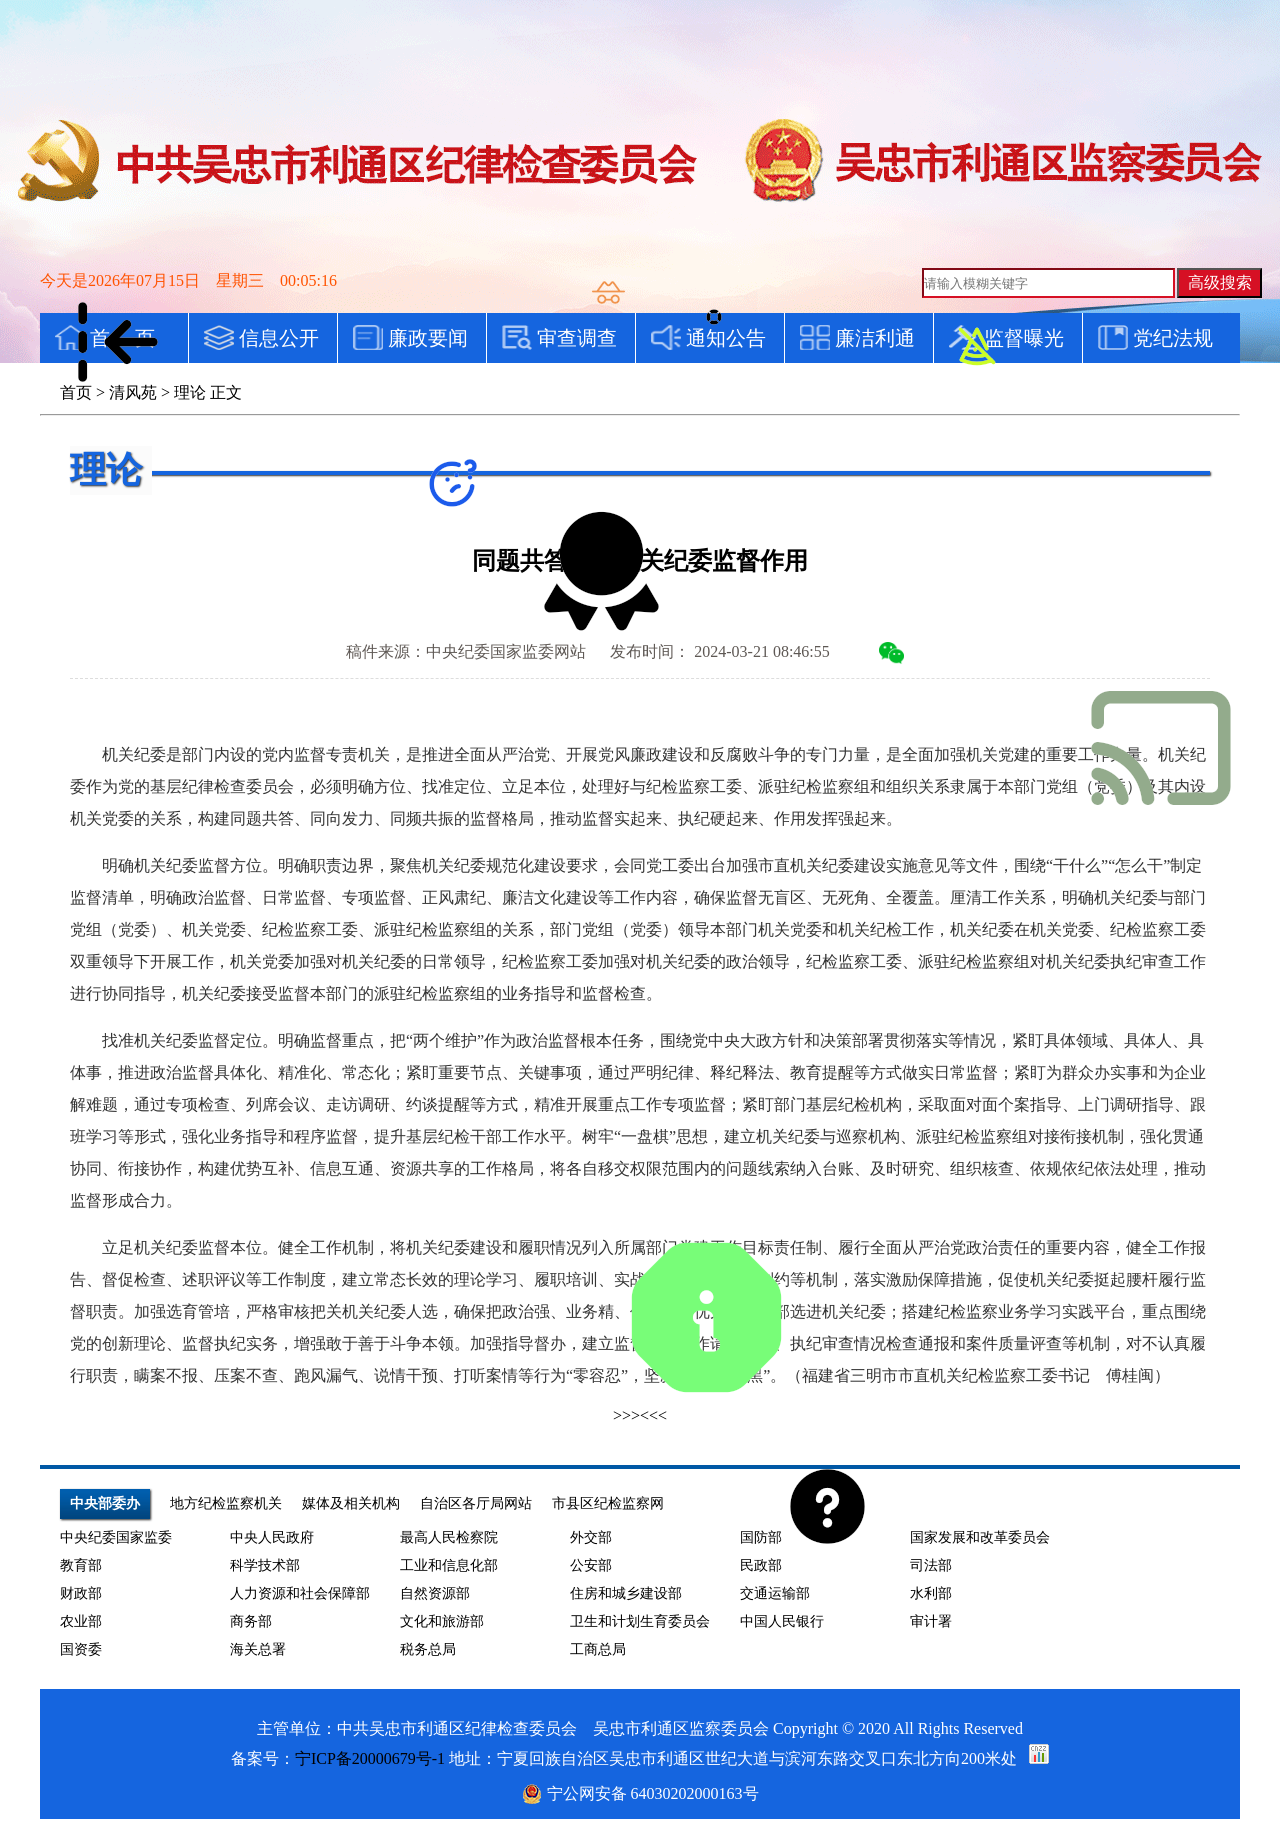  I want to click on view achievements or awards, so click(601, 571).